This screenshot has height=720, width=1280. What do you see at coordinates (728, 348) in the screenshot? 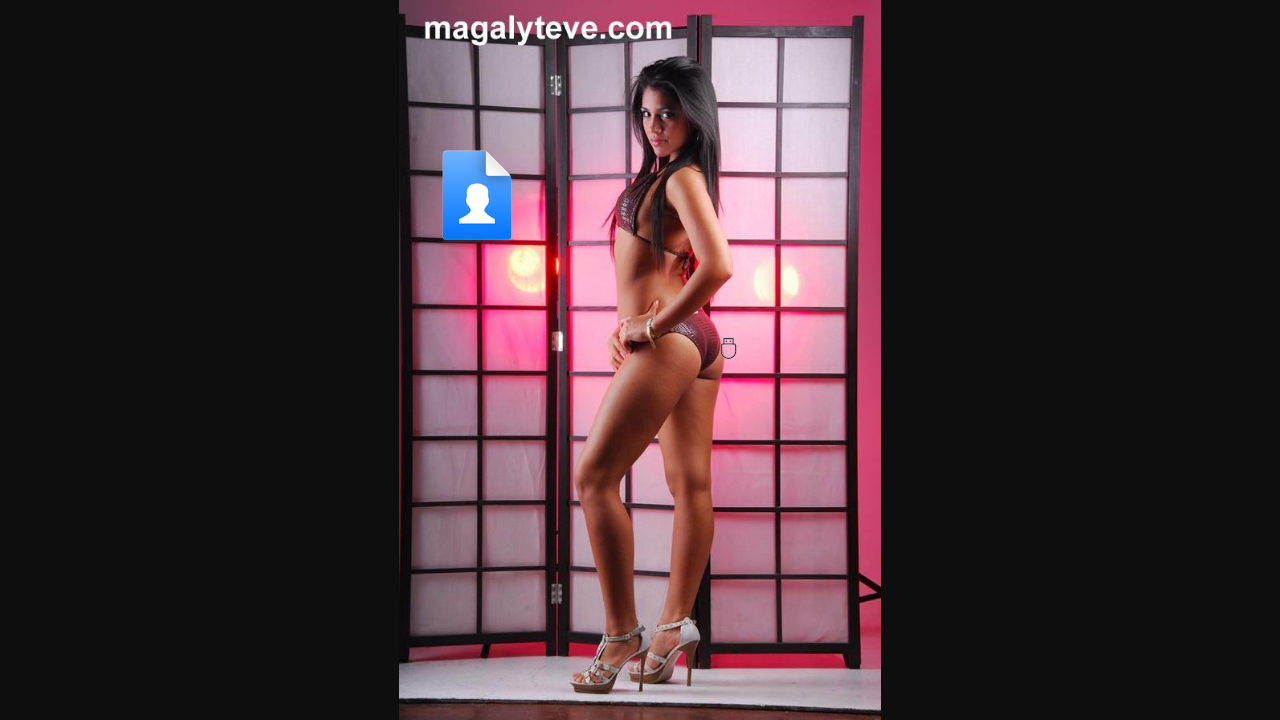
I see `access connected USB drive` at bounding box center [728, 348].